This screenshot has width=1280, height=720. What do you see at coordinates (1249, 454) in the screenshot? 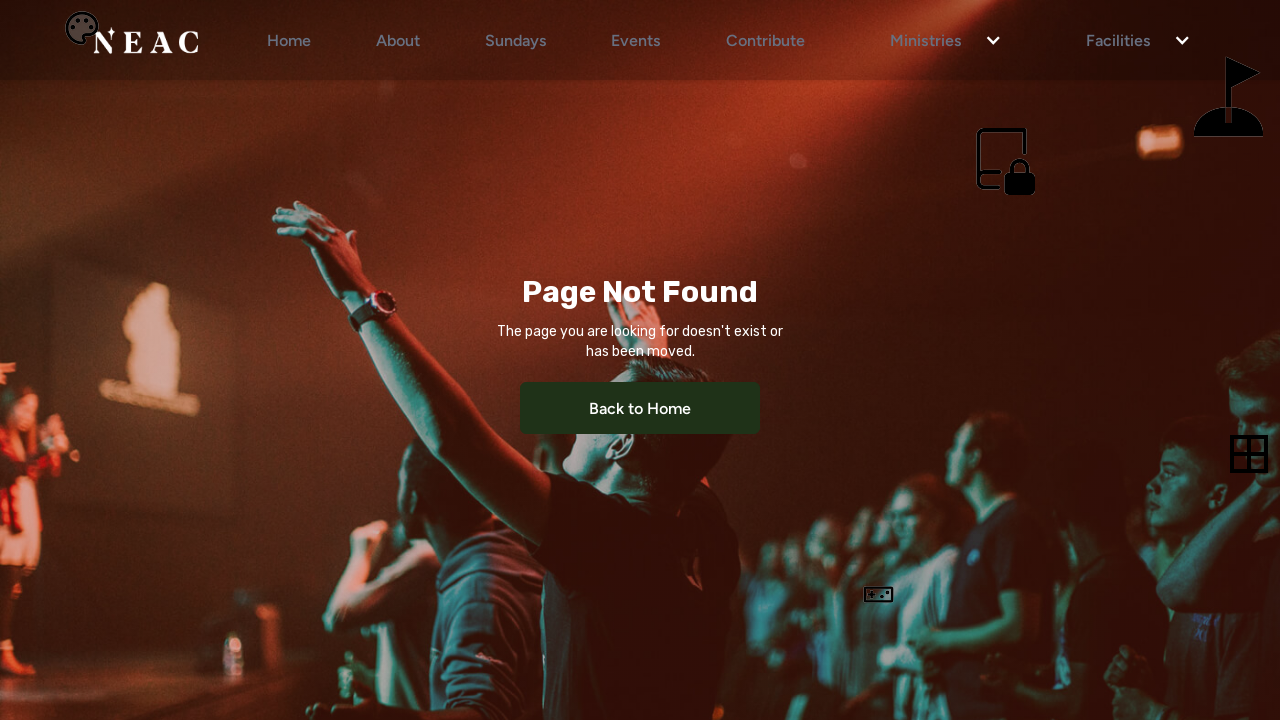
I see `toggle all borders on a table or cell` at bounding box center [1249, 454].